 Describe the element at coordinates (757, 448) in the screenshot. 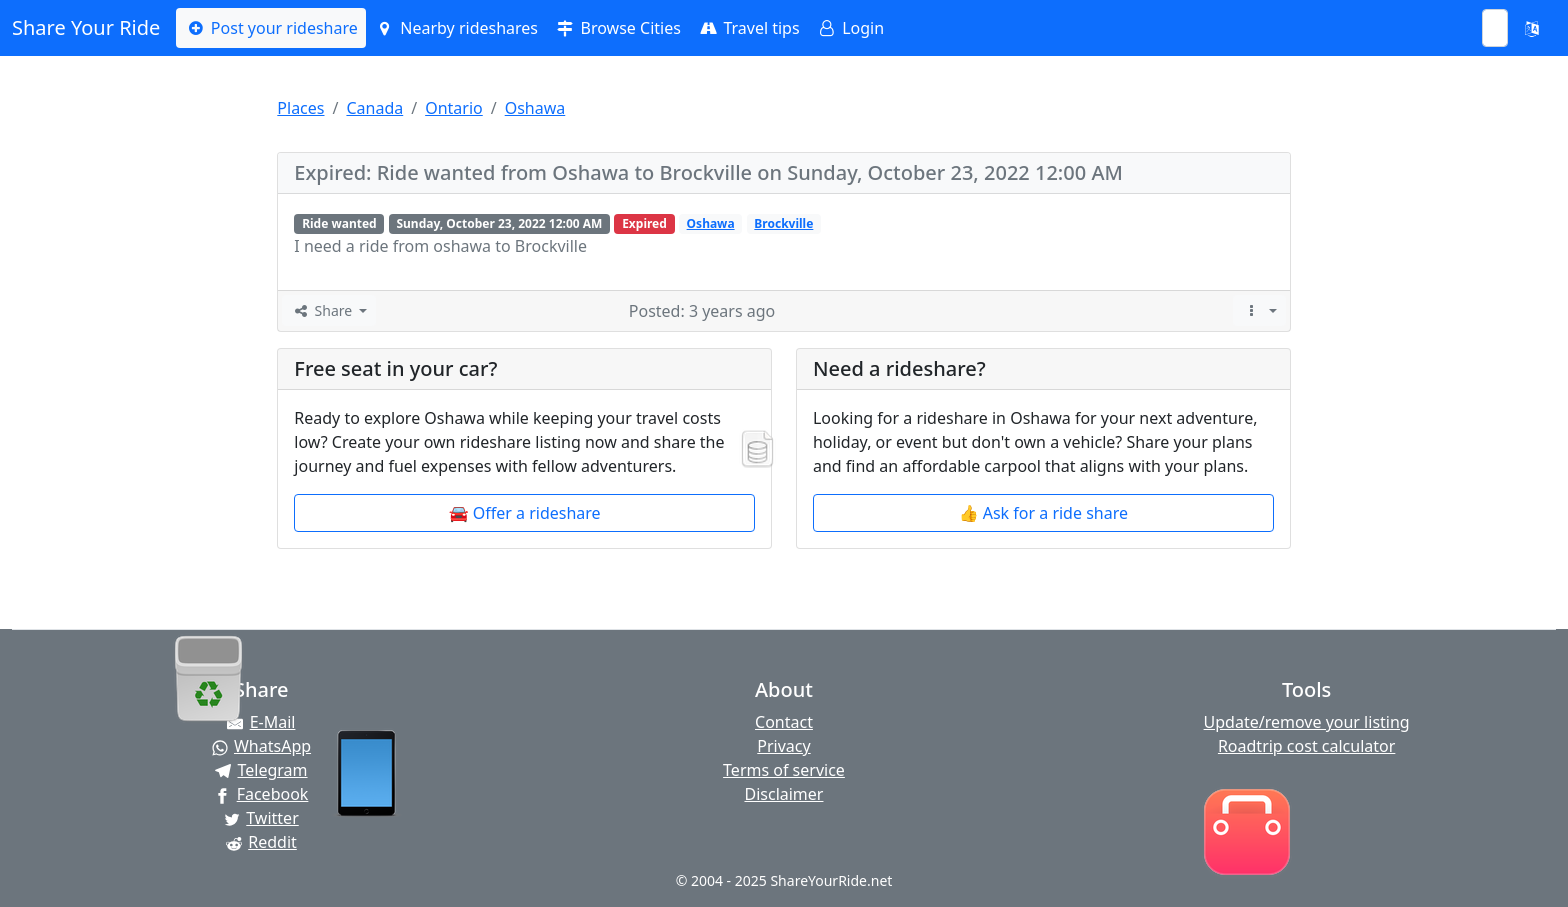

I see `indicates a SQL database file` at that location.